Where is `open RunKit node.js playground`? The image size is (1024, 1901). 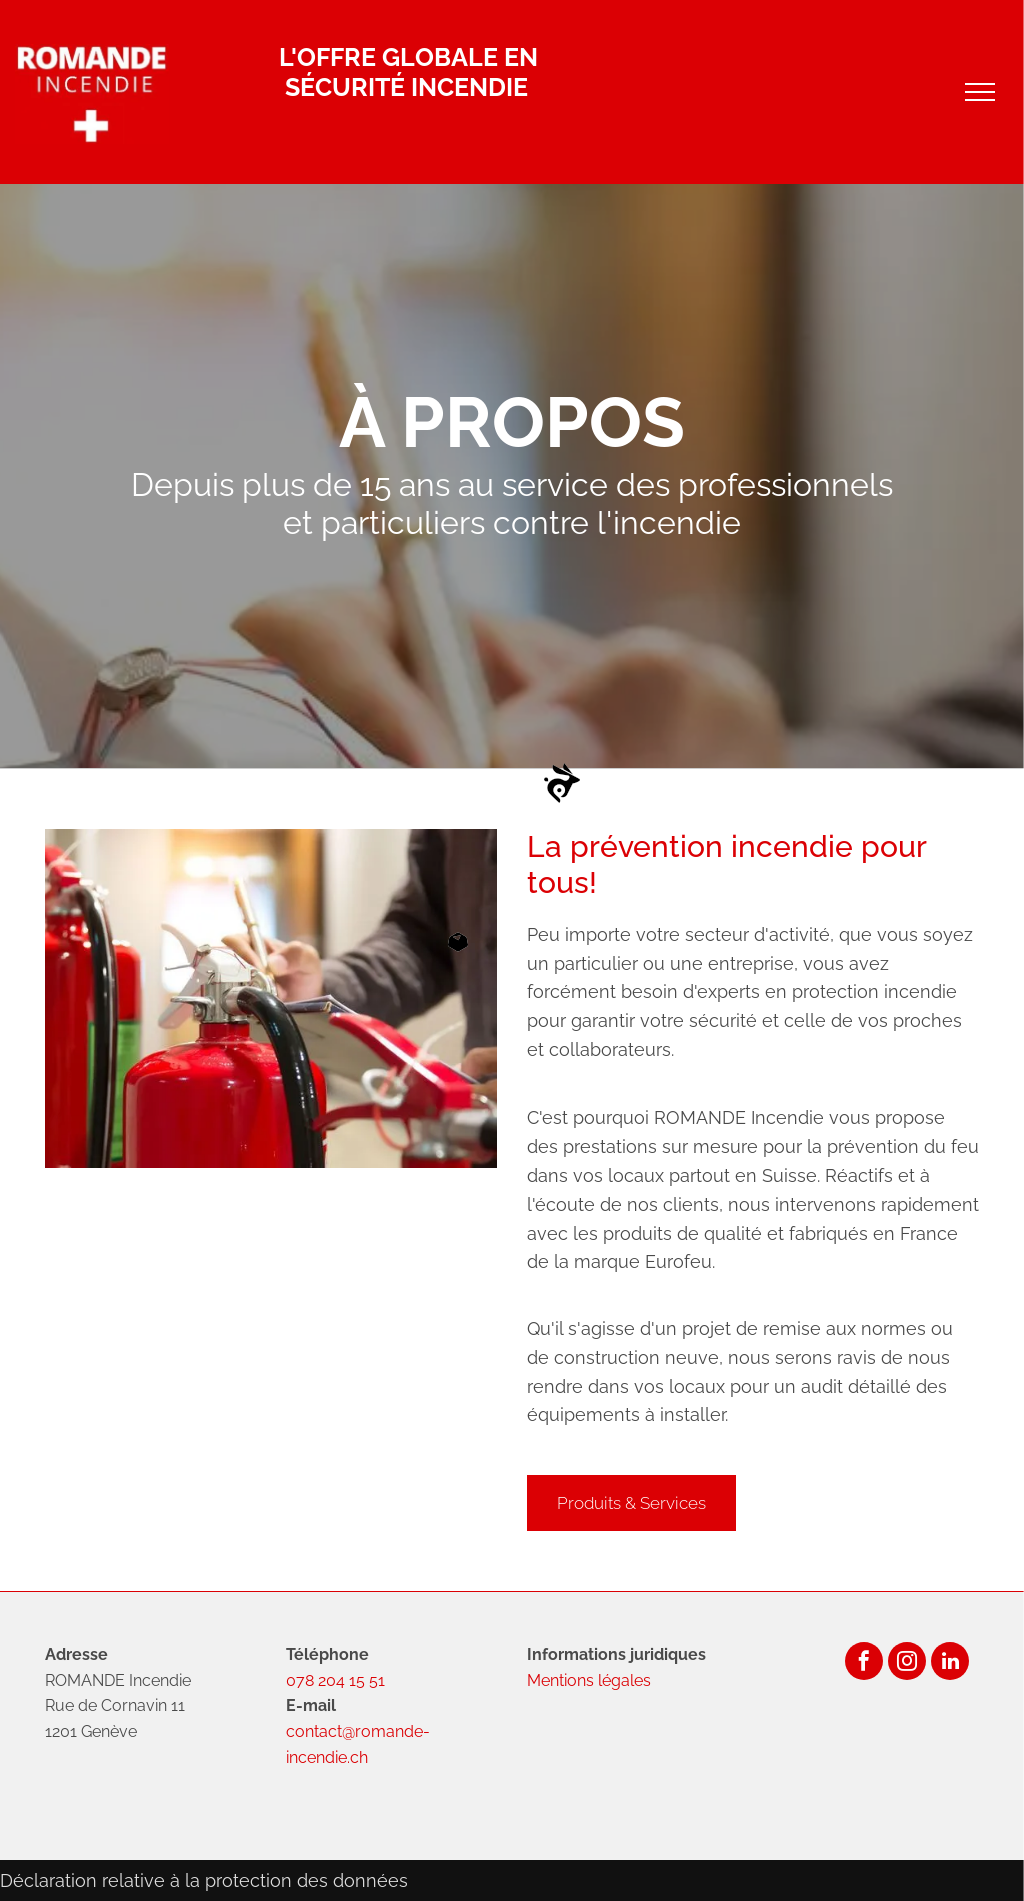 open RunKit node.js playground is located at coordinates (458, 942).